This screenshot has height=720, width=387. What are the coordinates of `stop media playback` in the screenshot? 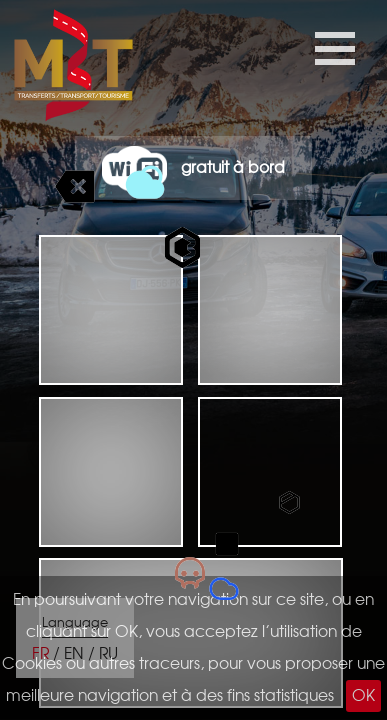 It's located at (227, 544).